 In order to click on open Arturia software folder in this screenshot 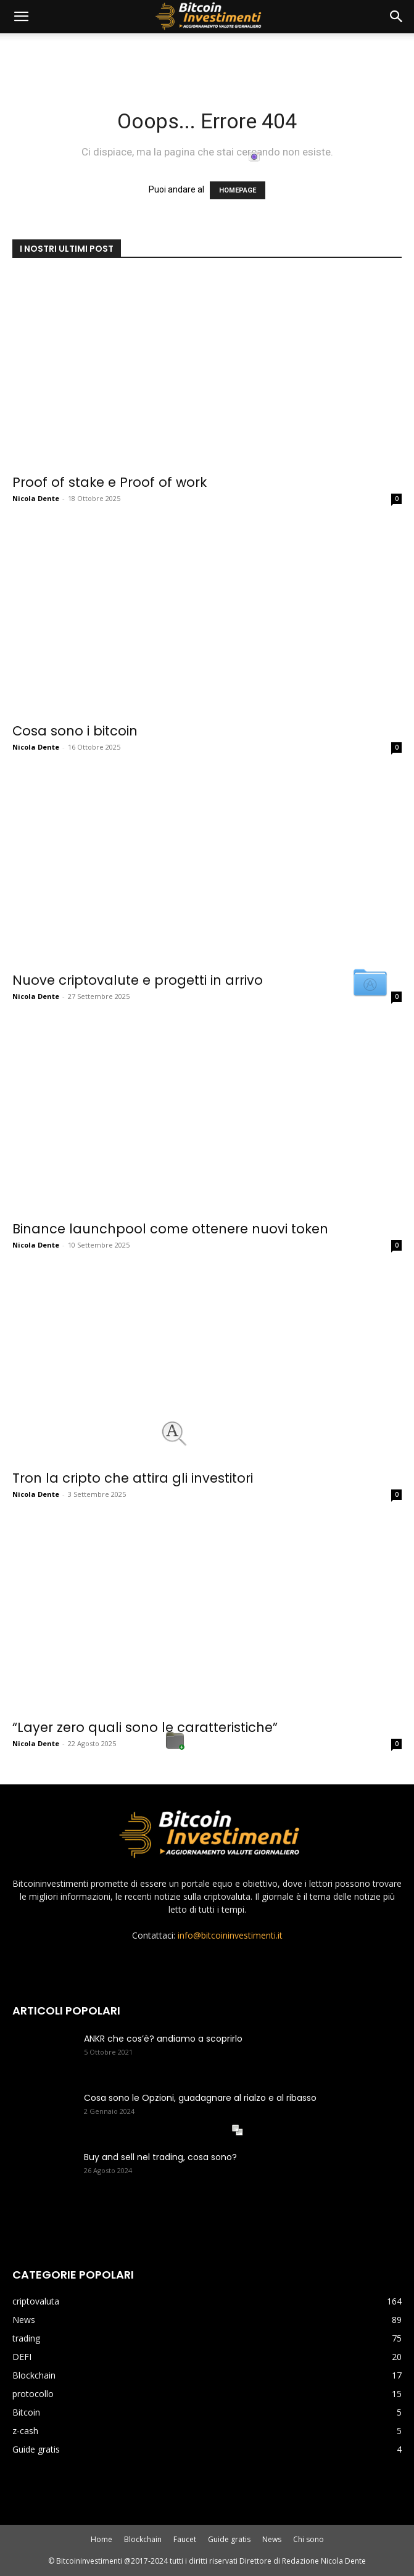, I will do `click(370, 982)`.